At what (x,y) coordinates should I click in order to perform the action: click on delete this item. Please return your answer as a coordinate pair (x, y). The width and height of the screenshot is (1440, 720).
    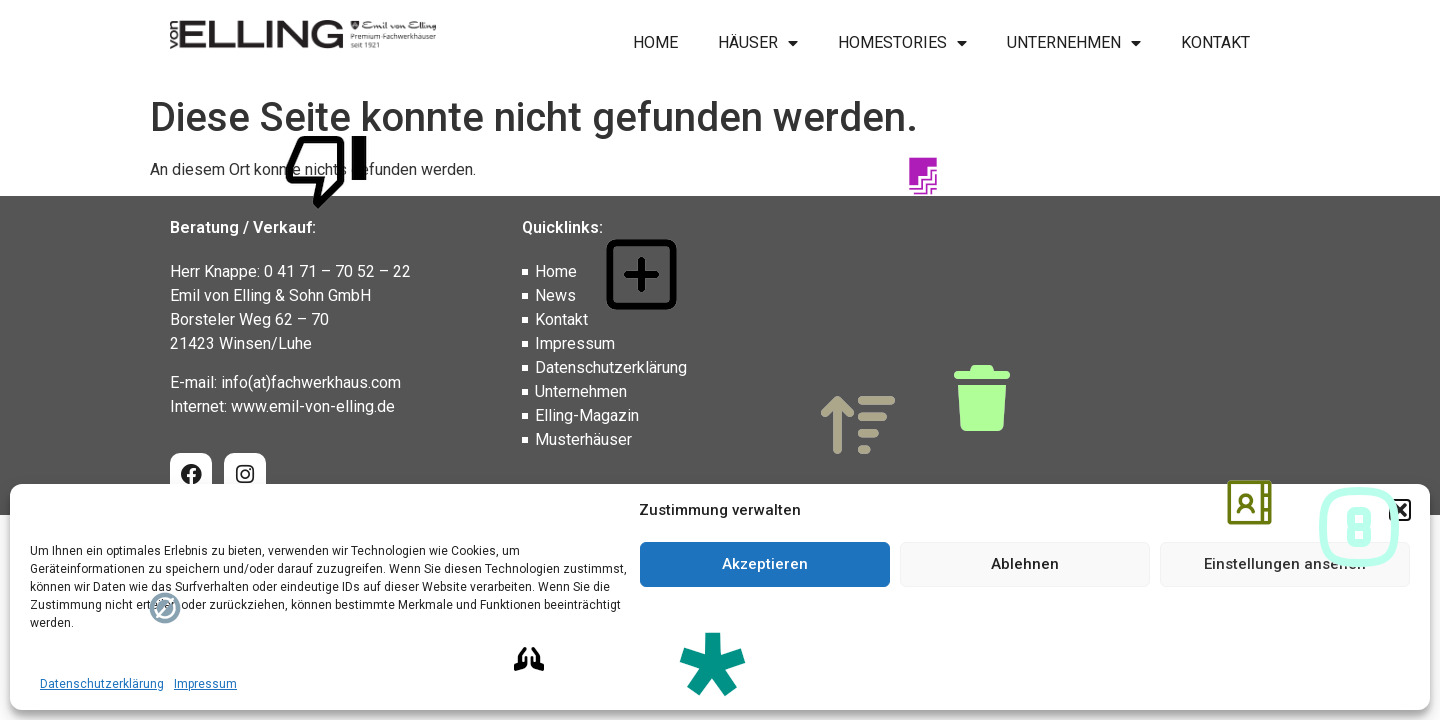
    Looking at the image, I should click on (982, 399).